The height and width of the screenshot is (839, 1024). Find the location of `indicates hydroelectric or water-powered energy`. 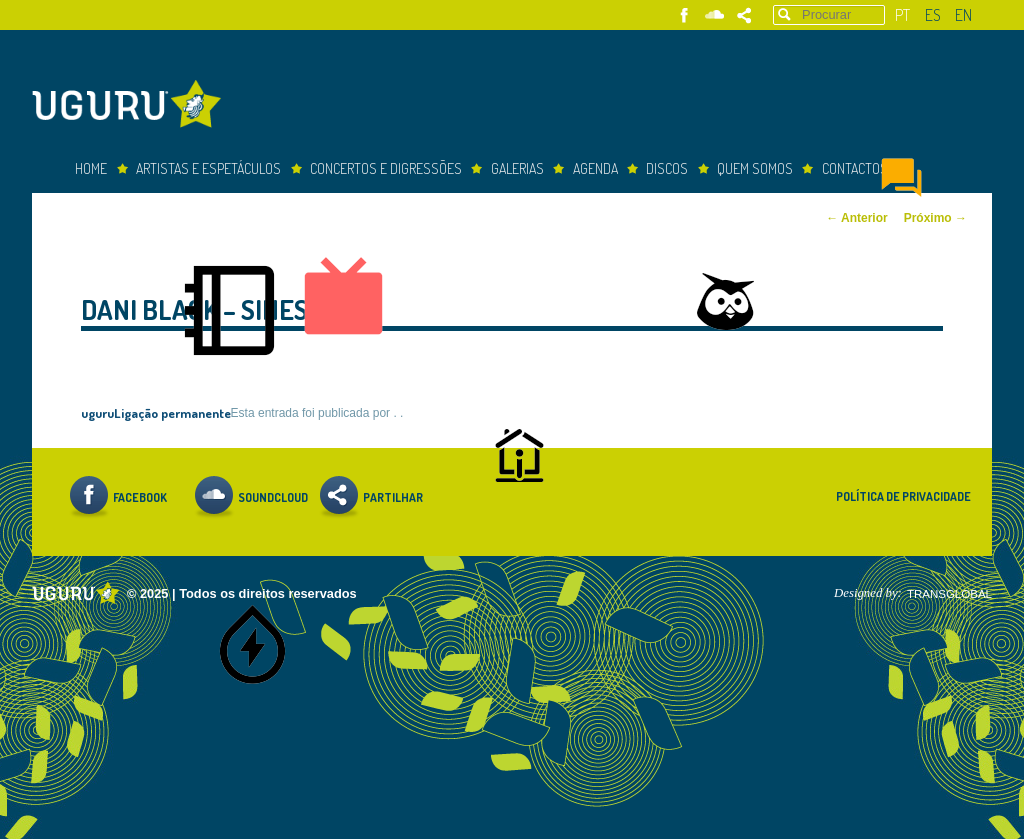

indicates hydroelectric or water-powered energy is located at coordinates (252, 647).